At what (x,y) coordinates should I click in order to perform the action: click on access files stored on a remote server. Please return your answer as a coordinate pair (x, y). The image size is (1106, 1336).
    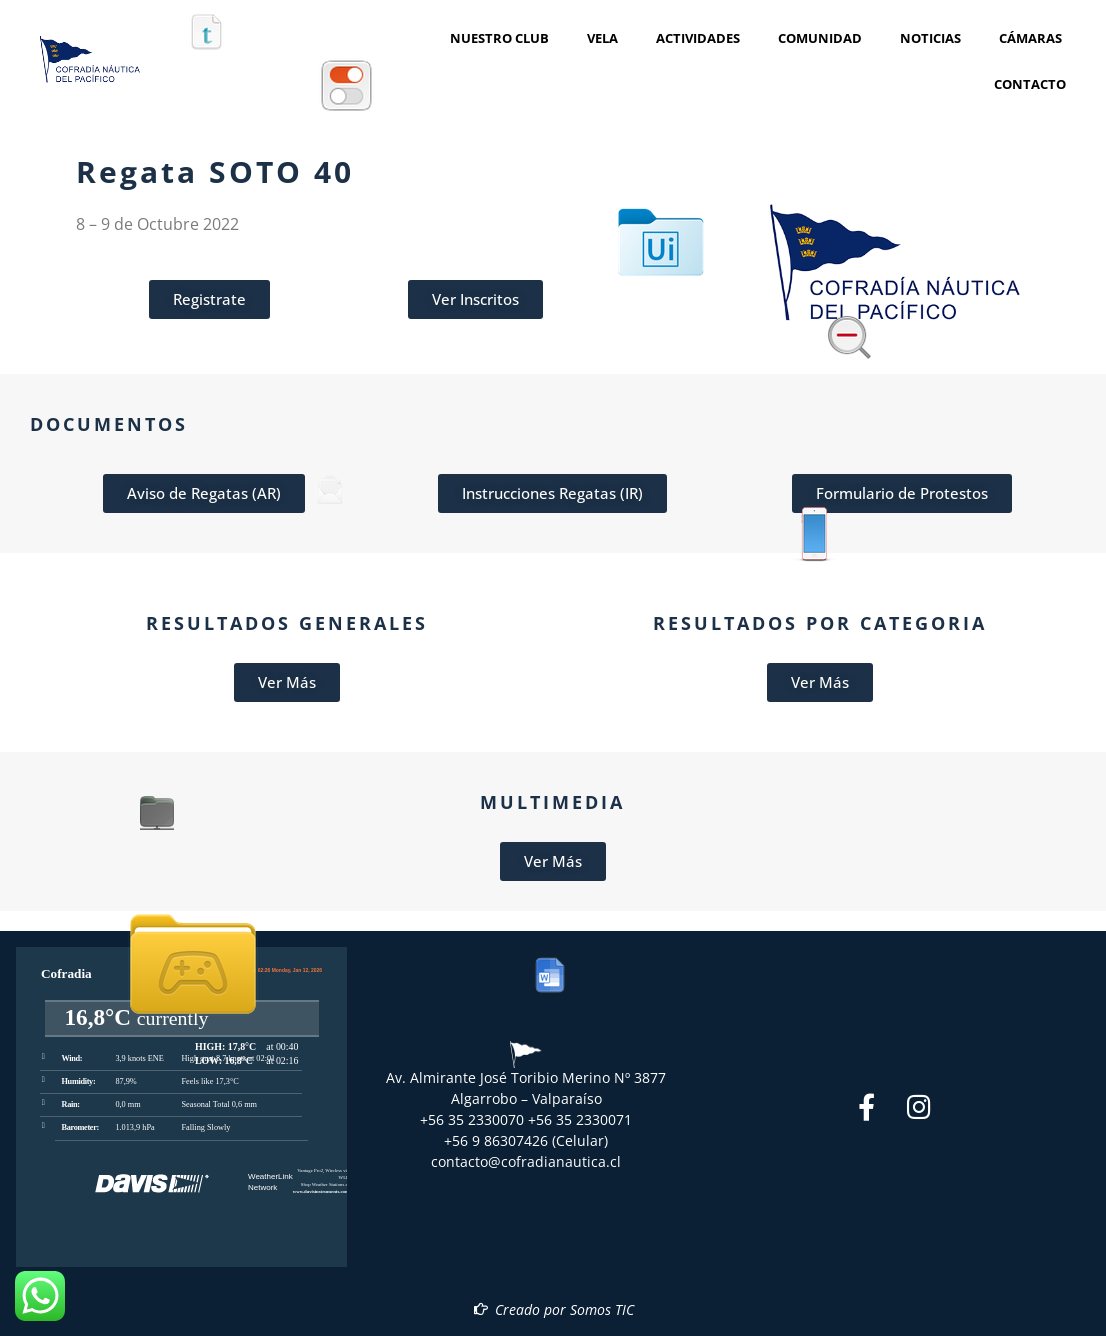
    Looking at the image, I should click on (157, 813).